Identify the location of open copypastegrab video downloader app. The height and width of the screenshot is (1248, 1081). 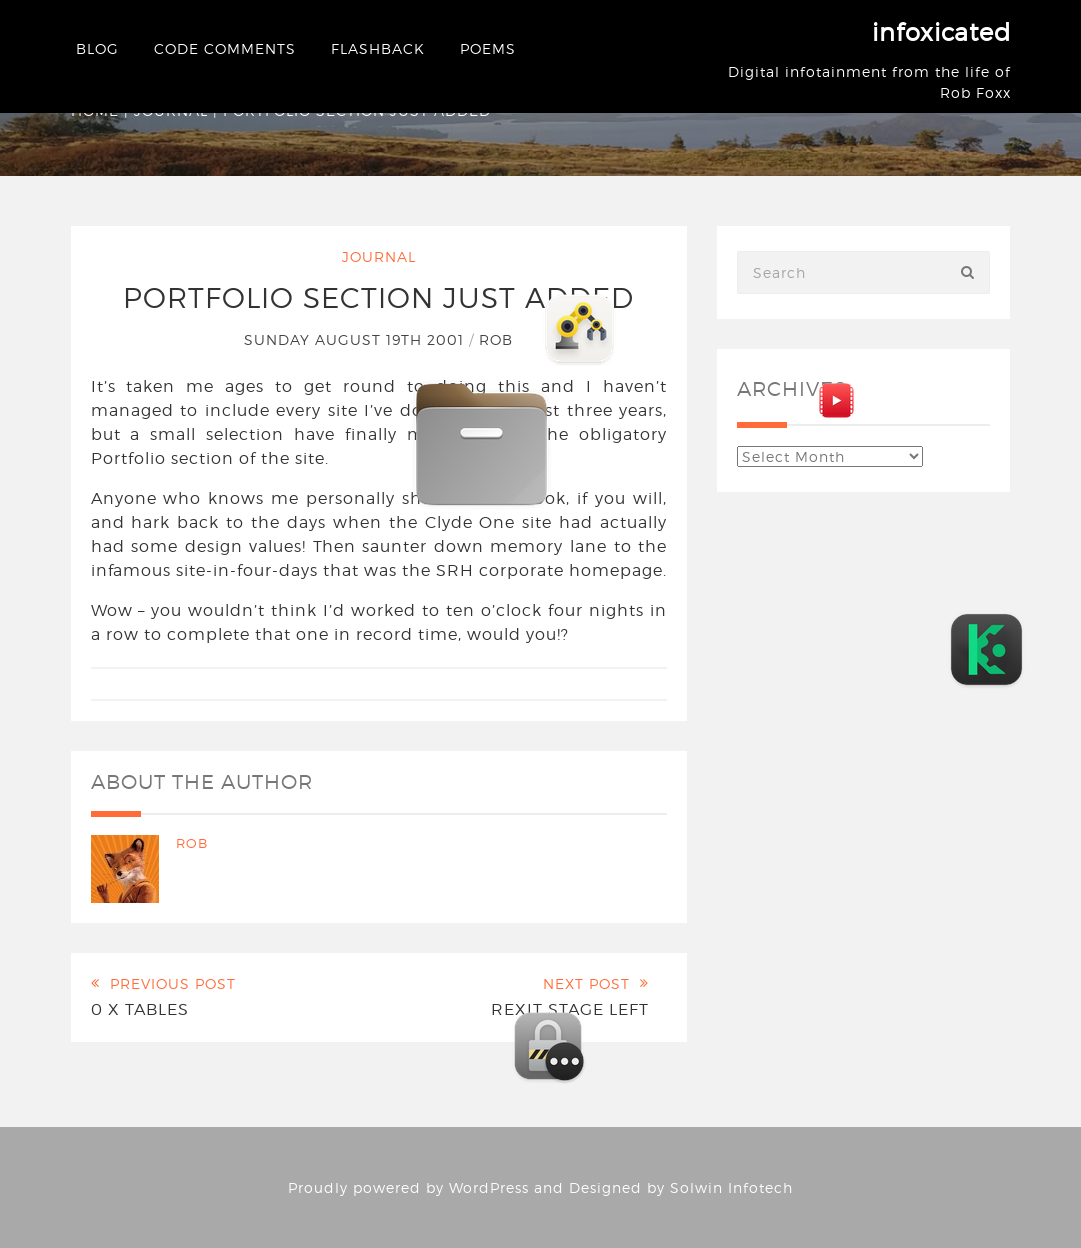
(836, 400).